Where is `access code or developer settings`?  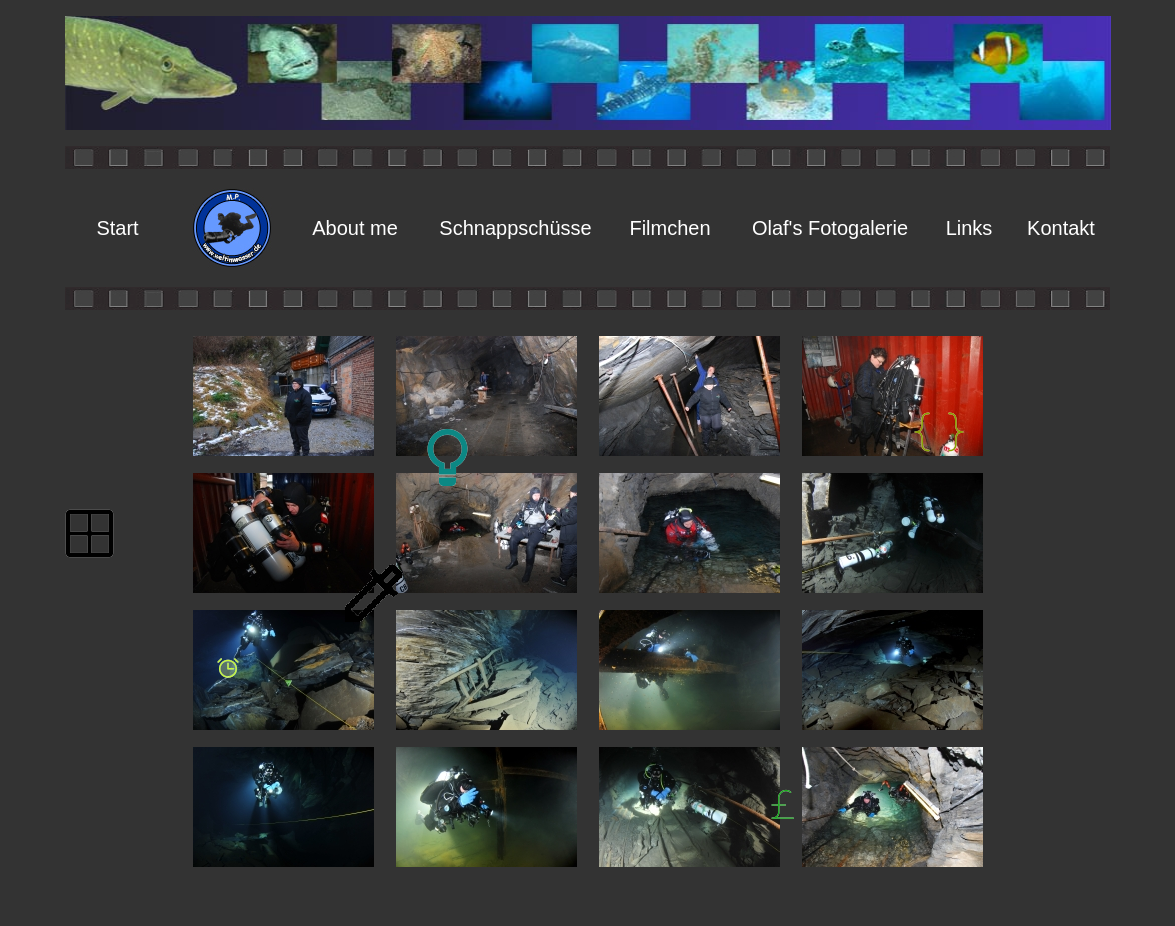
access code or developer settings is located at coordinates (939, 432).